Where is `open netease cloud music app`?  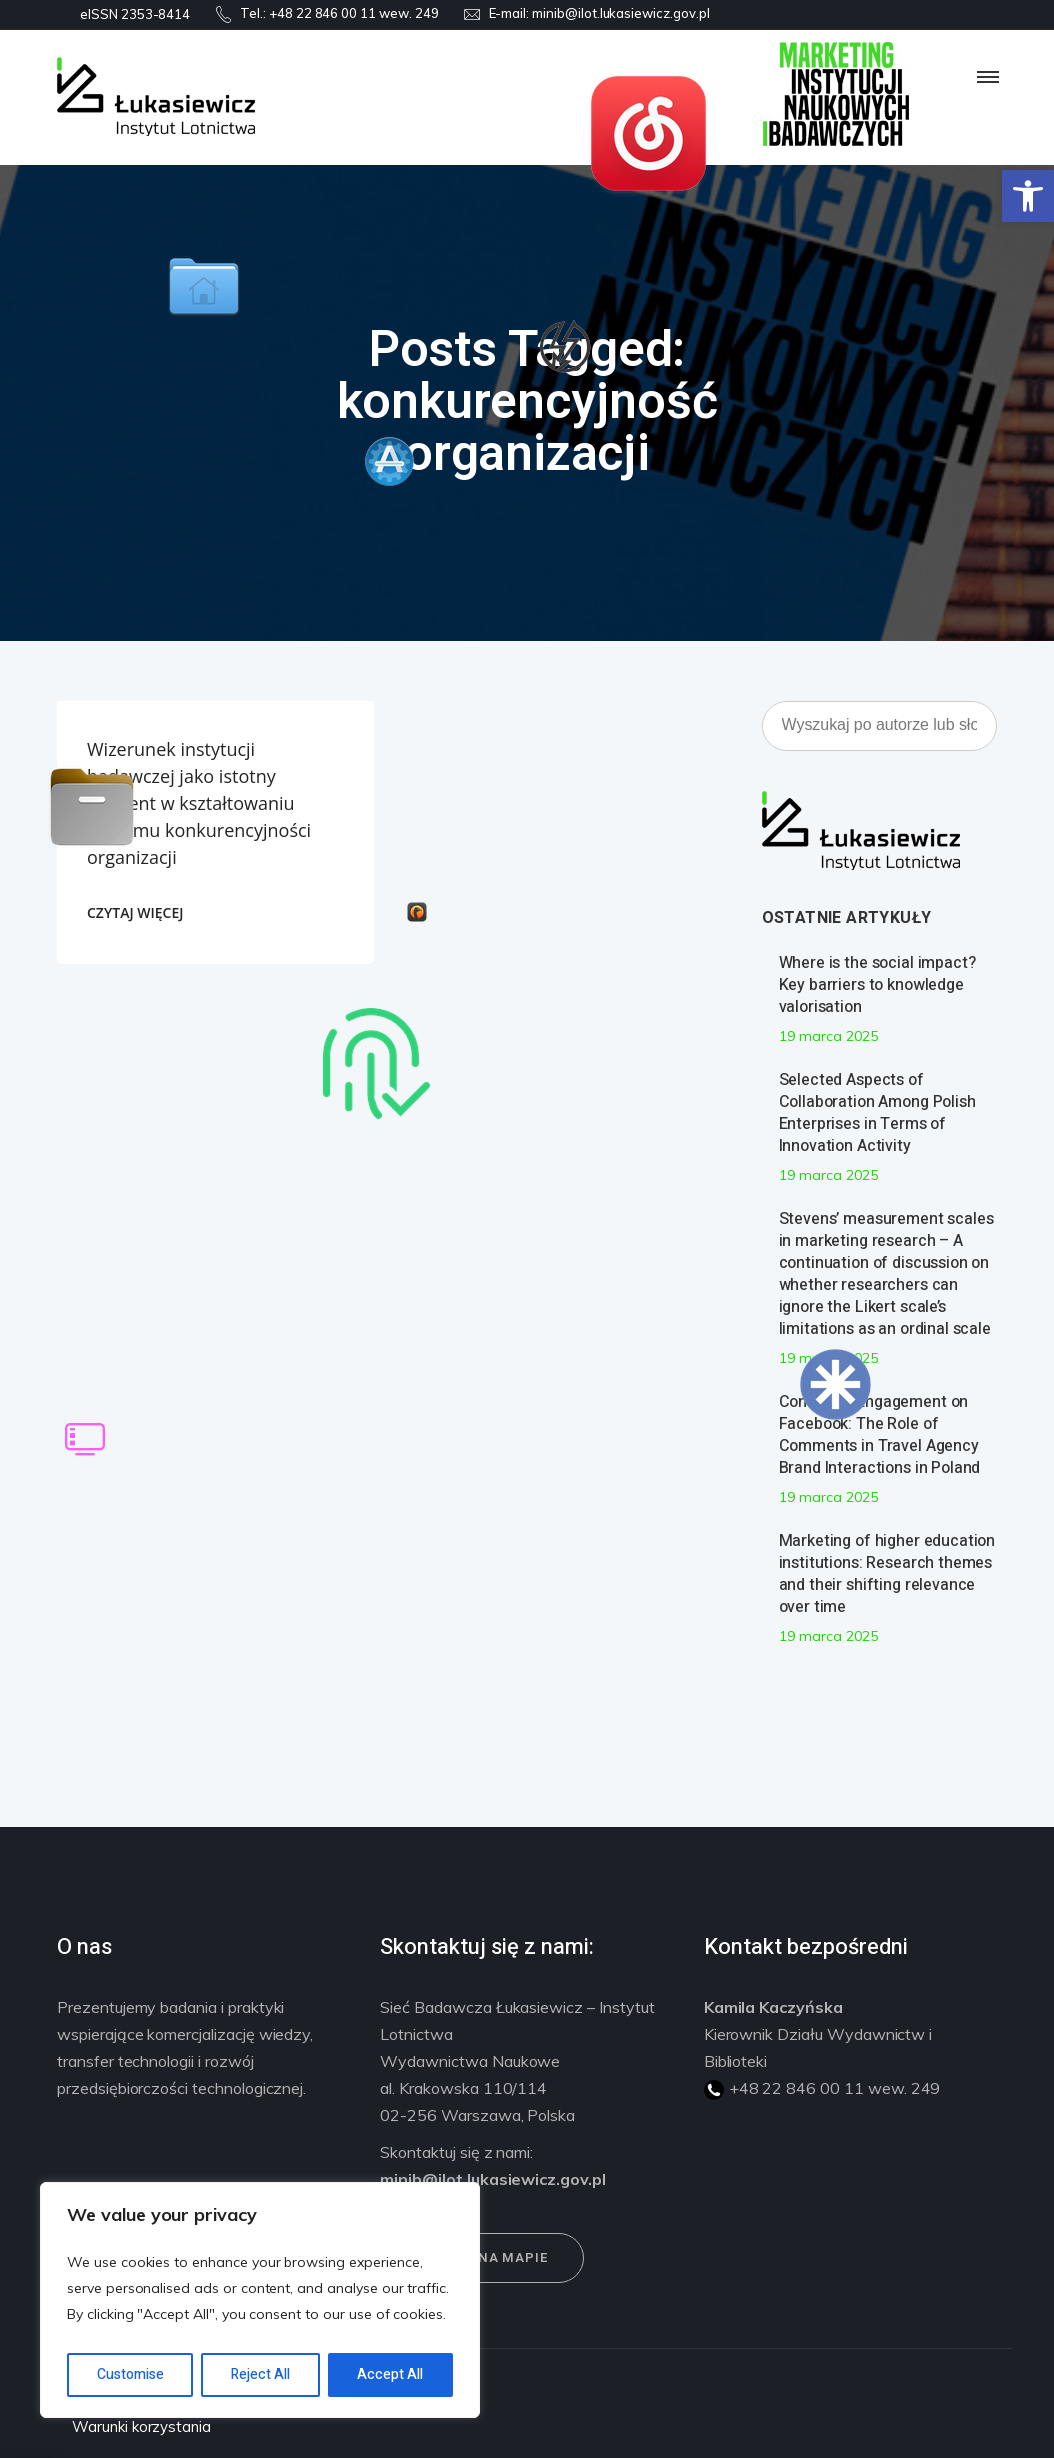
open netease cloud music app is located at coordinates (648, 133).